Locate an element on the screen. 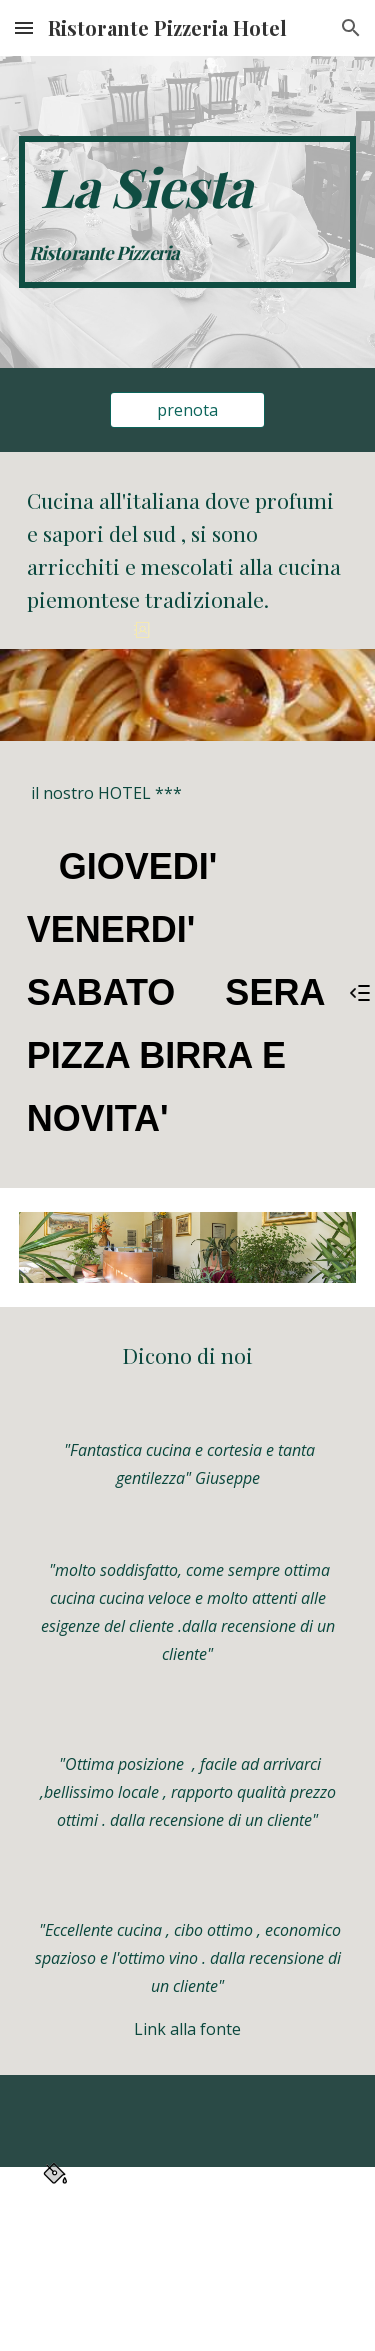  fill an area with color is located at coordinates (55, 2174).